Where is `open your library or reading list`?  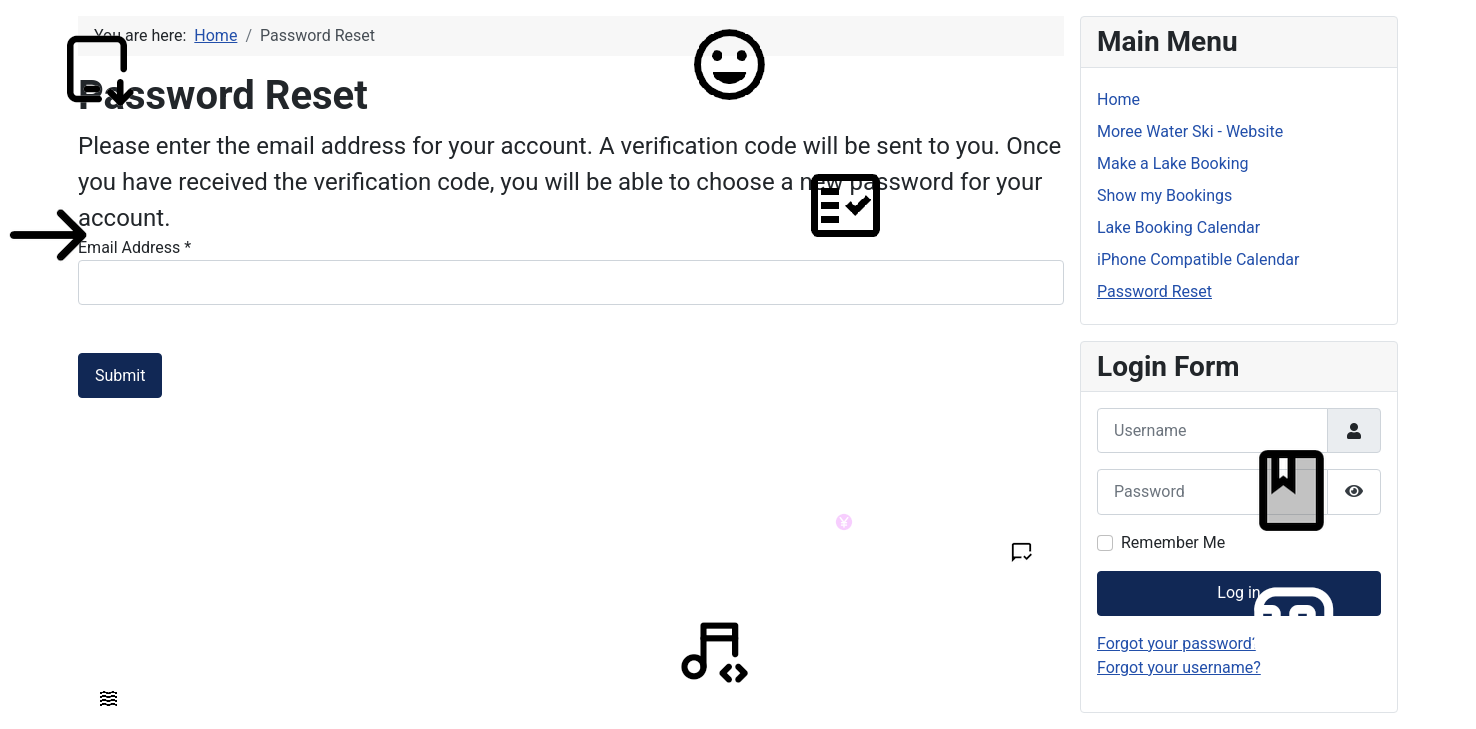 open your library or reading list is located at coordinates (1291, 490).